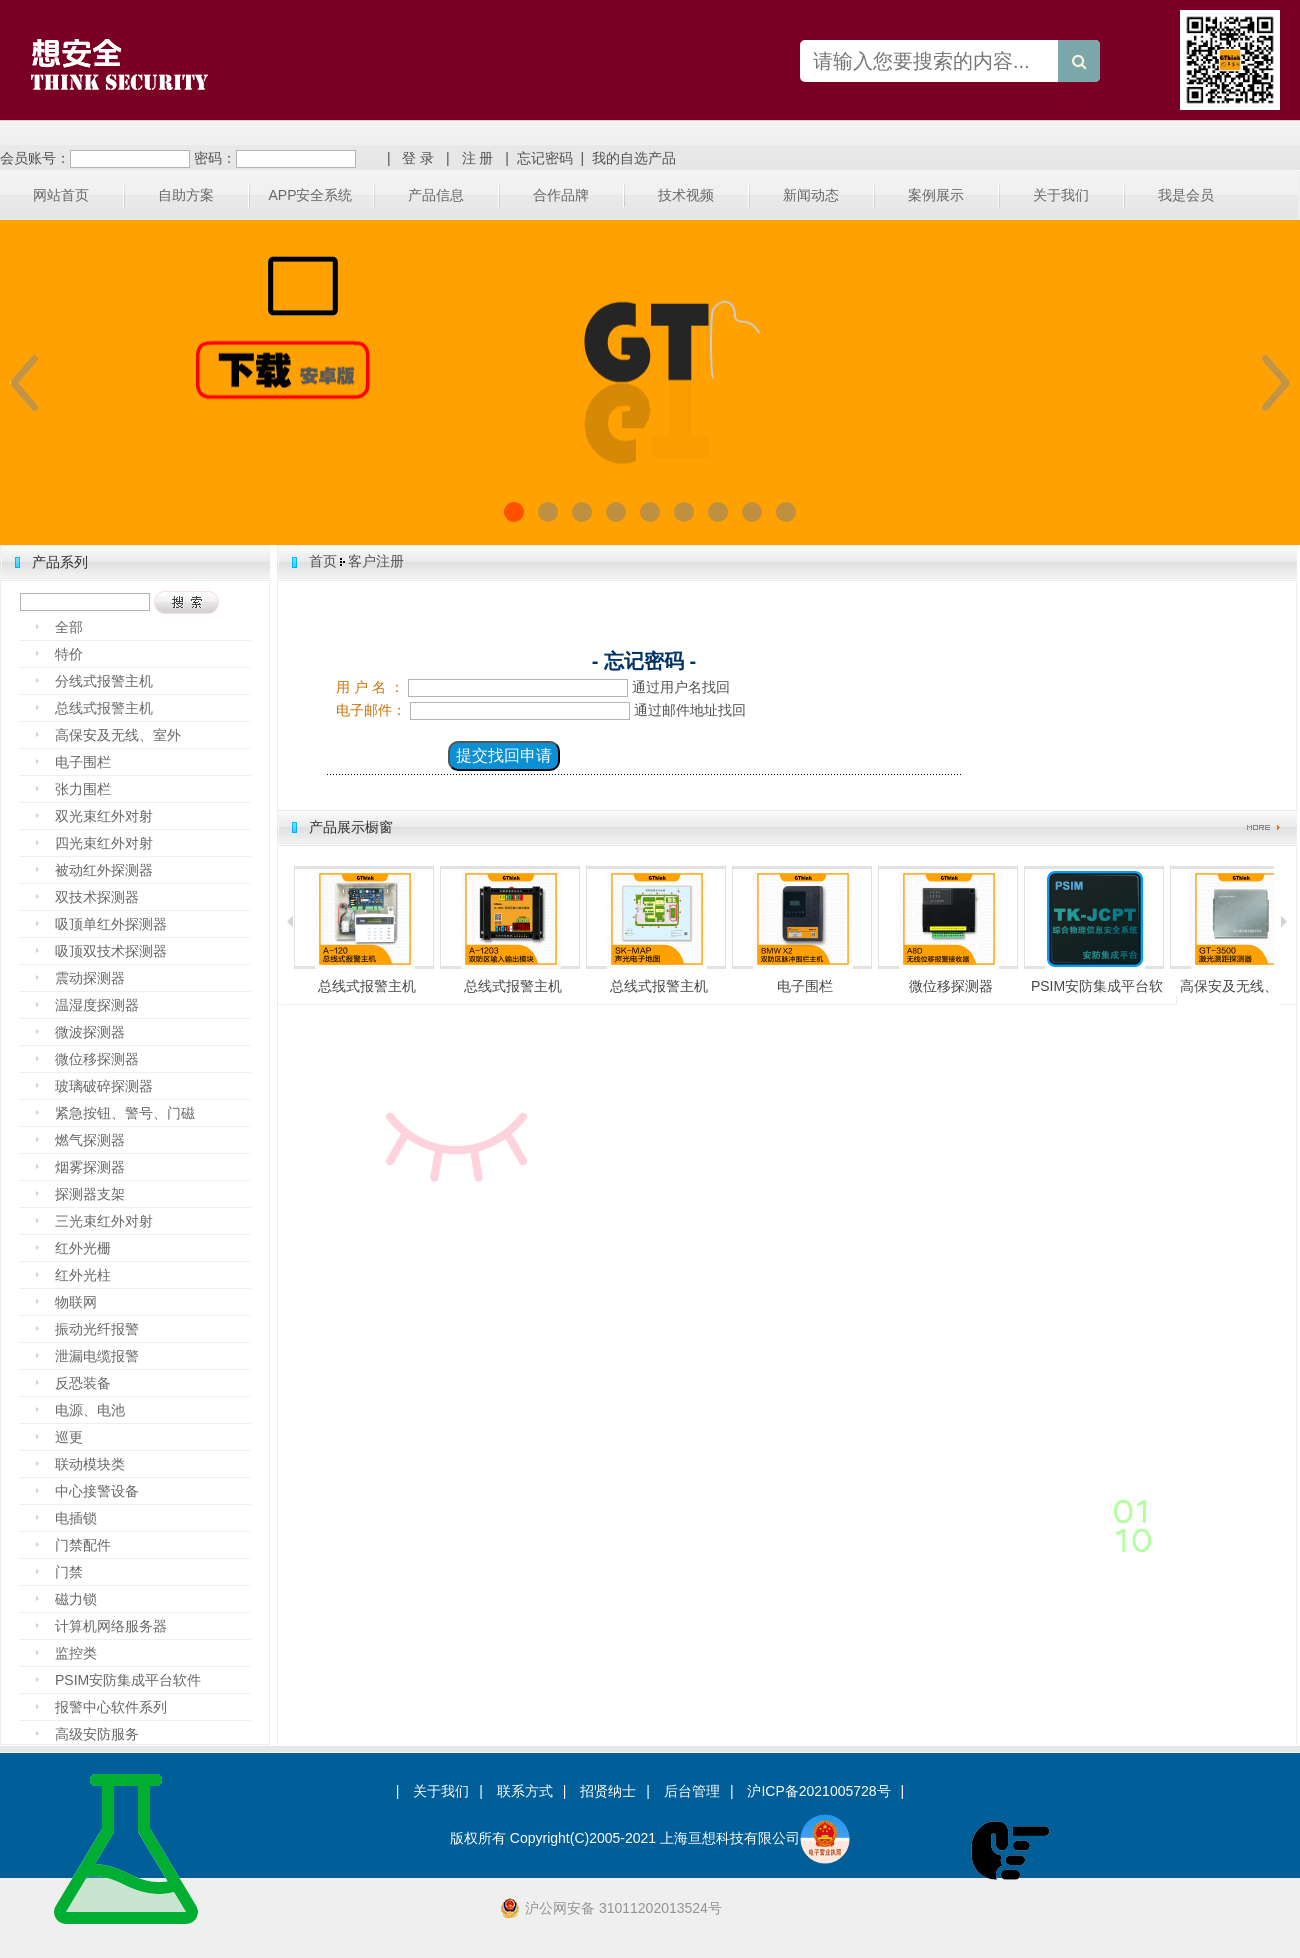 Image resolution: width=1300 pixels, height=1958 pixels. I want to click on indicates next step or continue forward, so click(1010, 1850).